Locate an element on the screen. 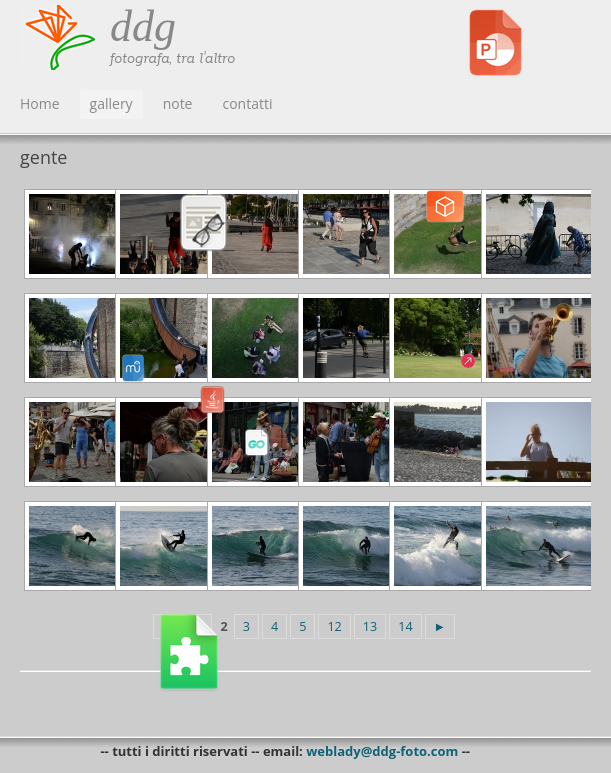 The image size is (611, 773). open a MuseScore 3 music notation file is located at coordinates (133, 368).